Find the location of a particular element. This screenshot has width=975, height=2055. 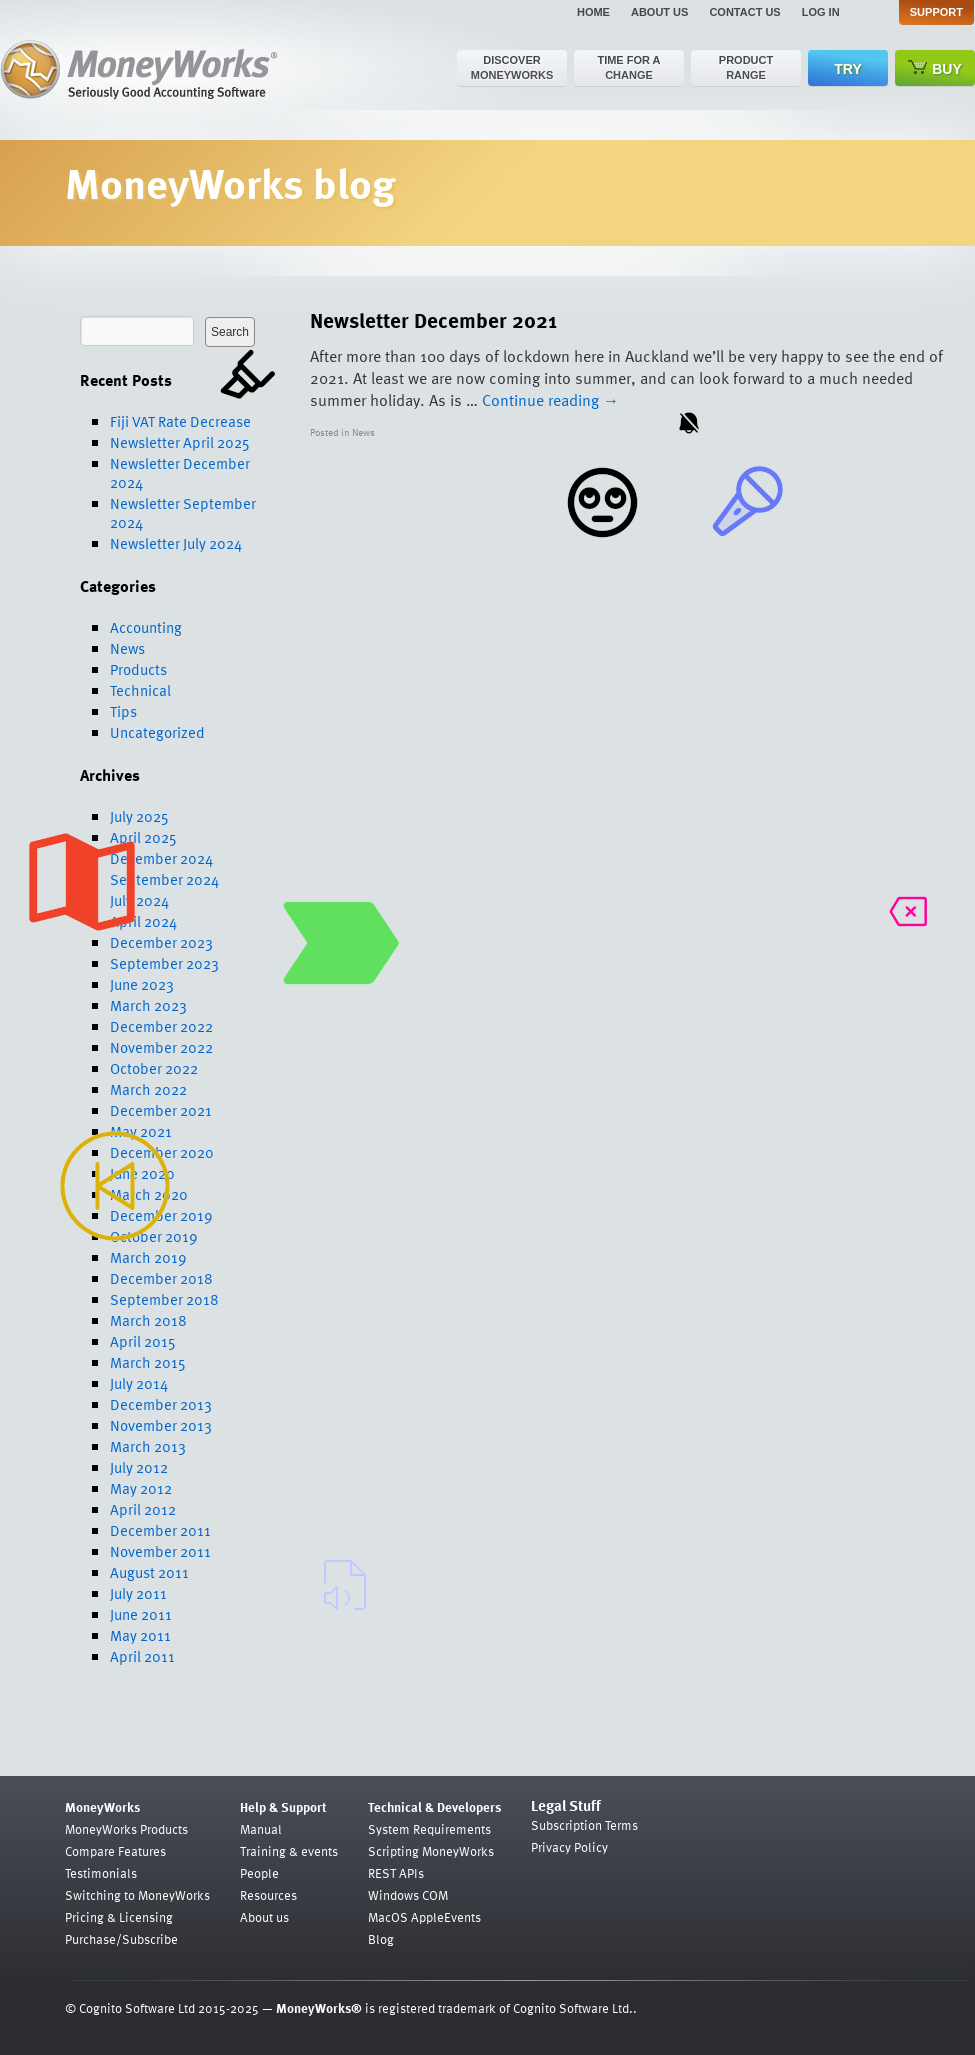

access voice recording or audio input is located at coordinates (746, 502).